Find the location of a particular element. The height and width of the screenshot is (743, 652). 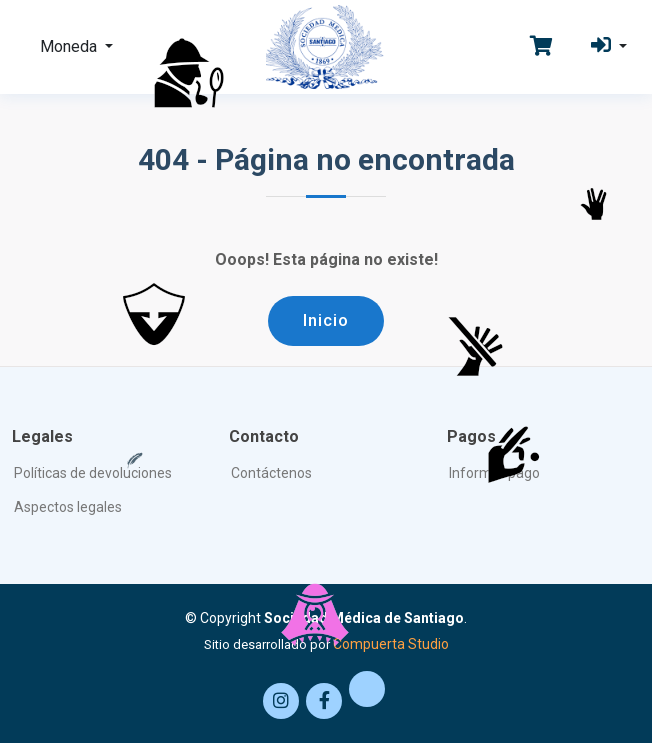

compose a new message or post is located at coordinates (134, 460).